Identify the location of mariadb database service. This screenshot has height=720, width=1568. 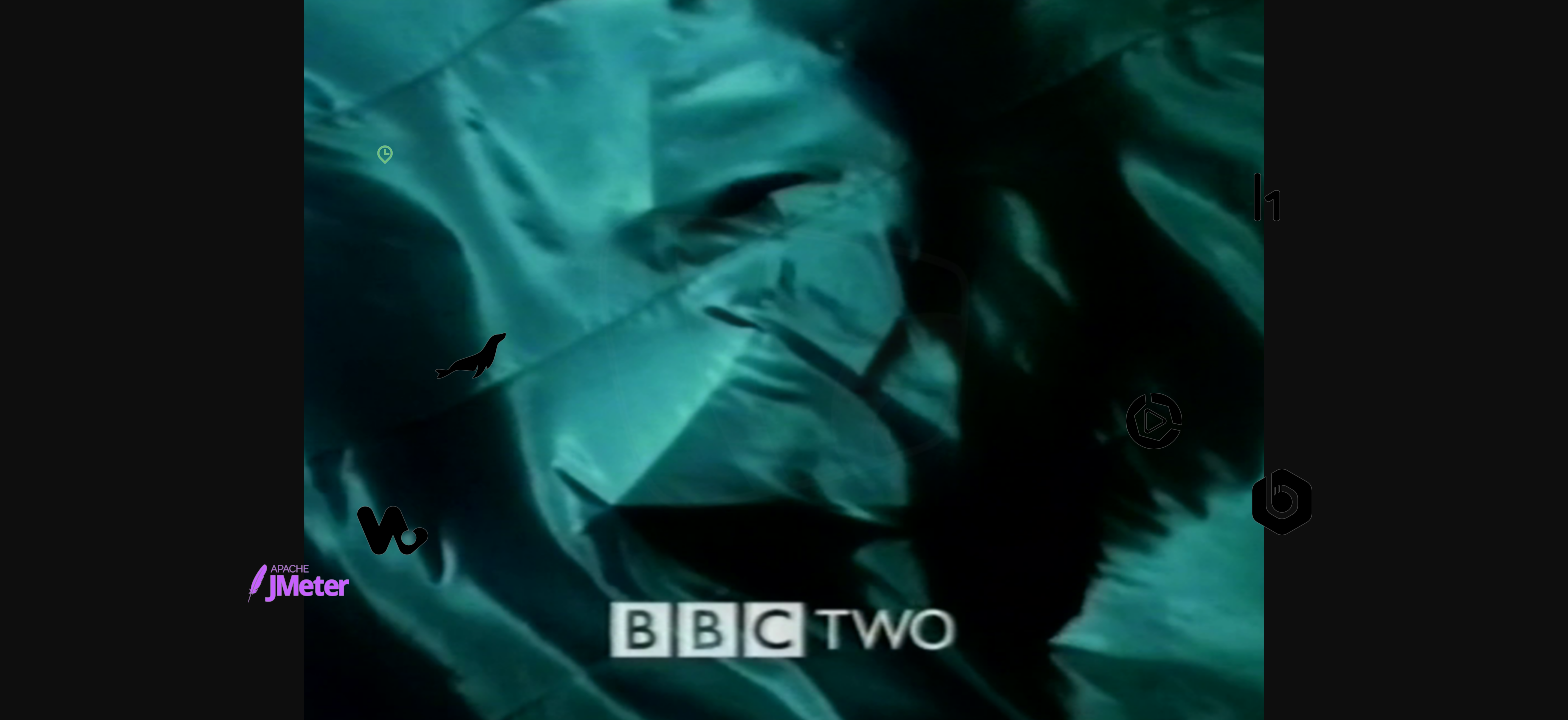
(470, 355).